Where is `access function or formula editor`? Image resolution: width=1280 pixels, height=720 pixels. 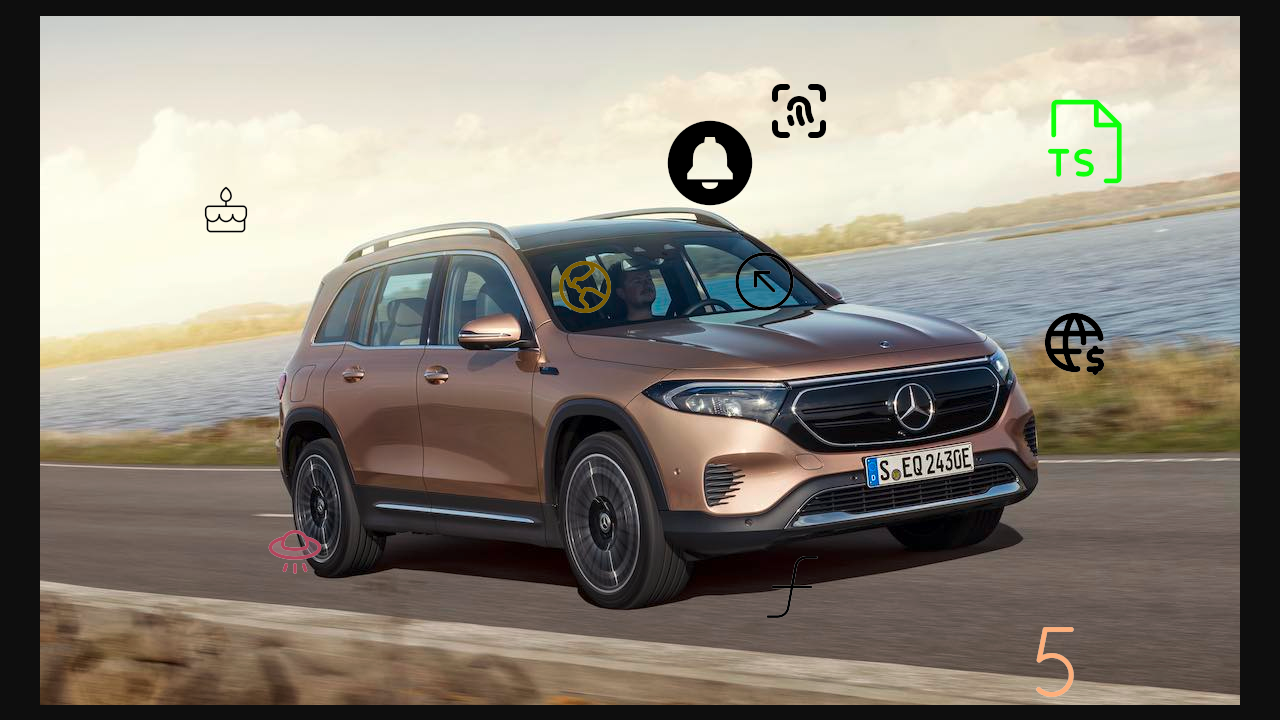
access function or formula editor is located at coordinates (792, 587).